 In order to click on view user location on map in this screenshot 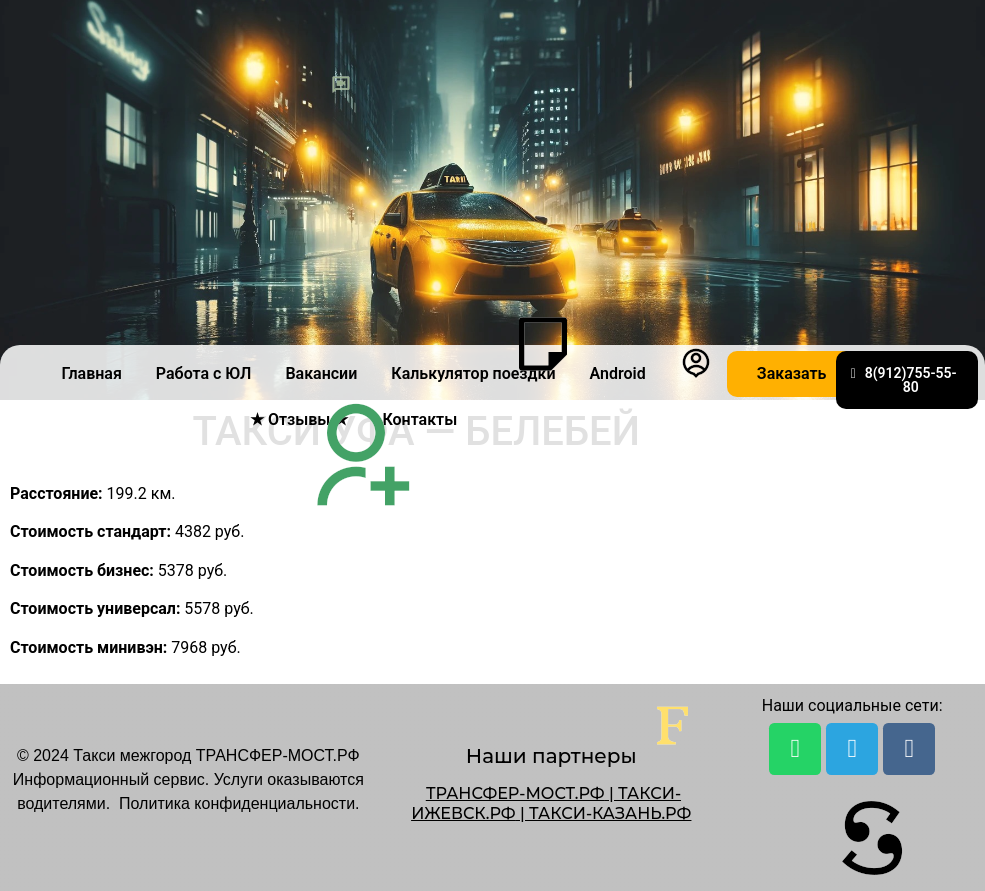, I will do `click(696, 362)`.